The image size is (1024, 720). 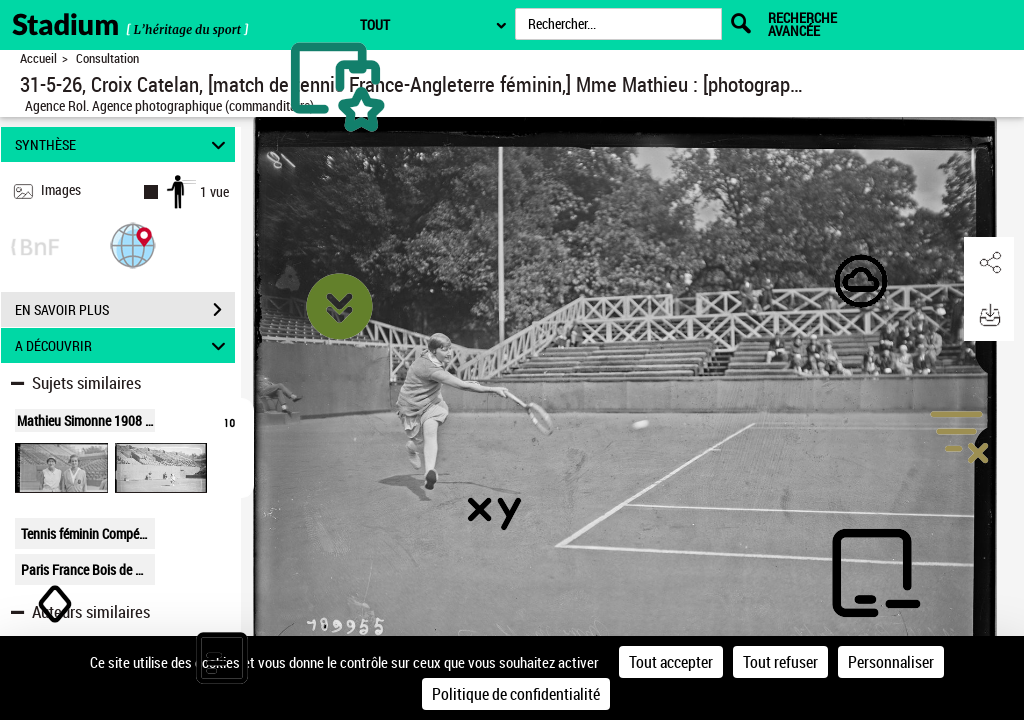 What do you see at coordinates (861, 281) in the screenshot?
I see `access cloud storage` at bounding box center [861, 281].